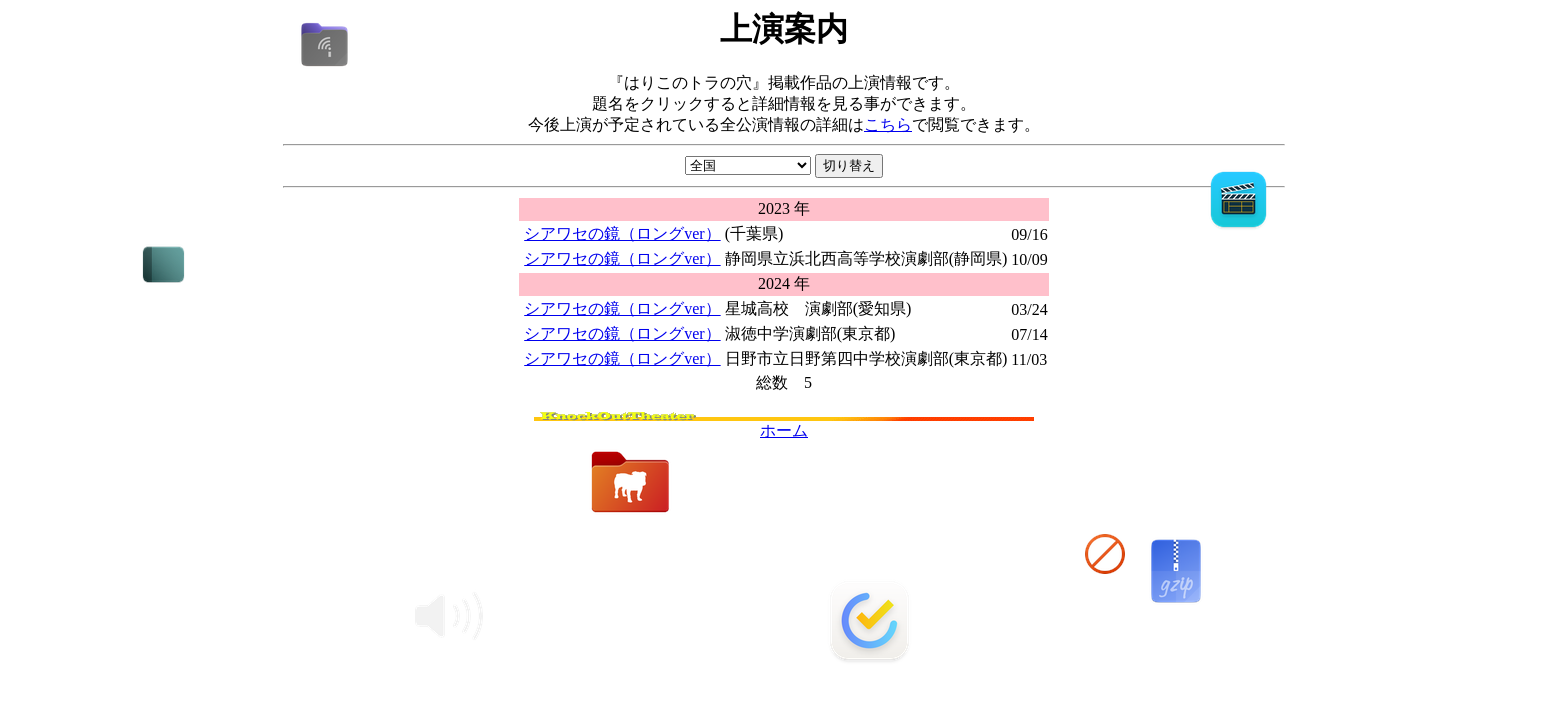 The width and height of the screenshot is (1568, 720). What do you see at coordinates (630, 484) in the screenshot?
I see `open bullguard antivirus folder` at bounding box center [630, 484].